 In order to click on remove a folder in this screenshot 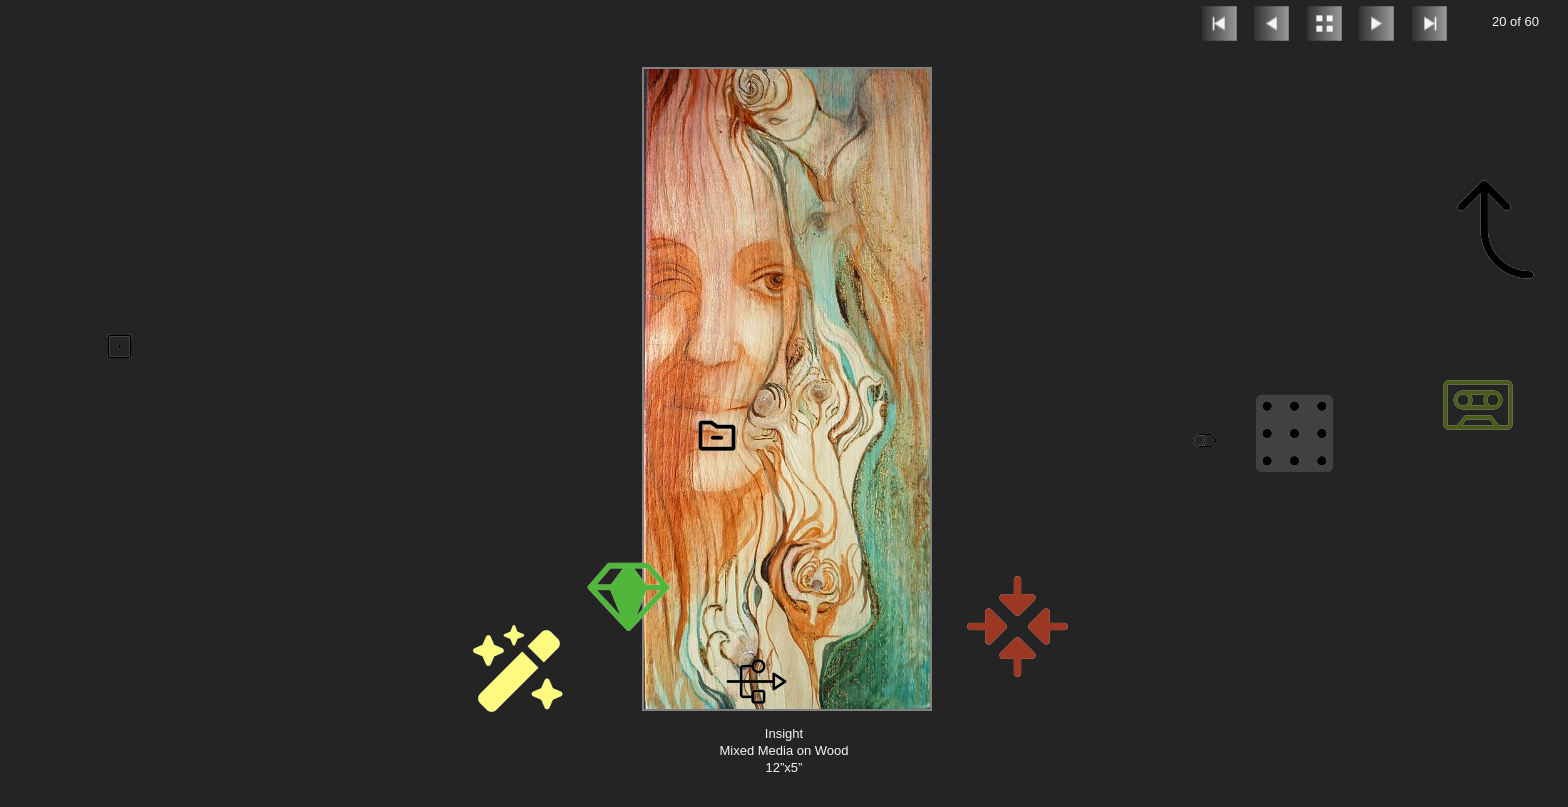, I will do `click(717, 435)`.